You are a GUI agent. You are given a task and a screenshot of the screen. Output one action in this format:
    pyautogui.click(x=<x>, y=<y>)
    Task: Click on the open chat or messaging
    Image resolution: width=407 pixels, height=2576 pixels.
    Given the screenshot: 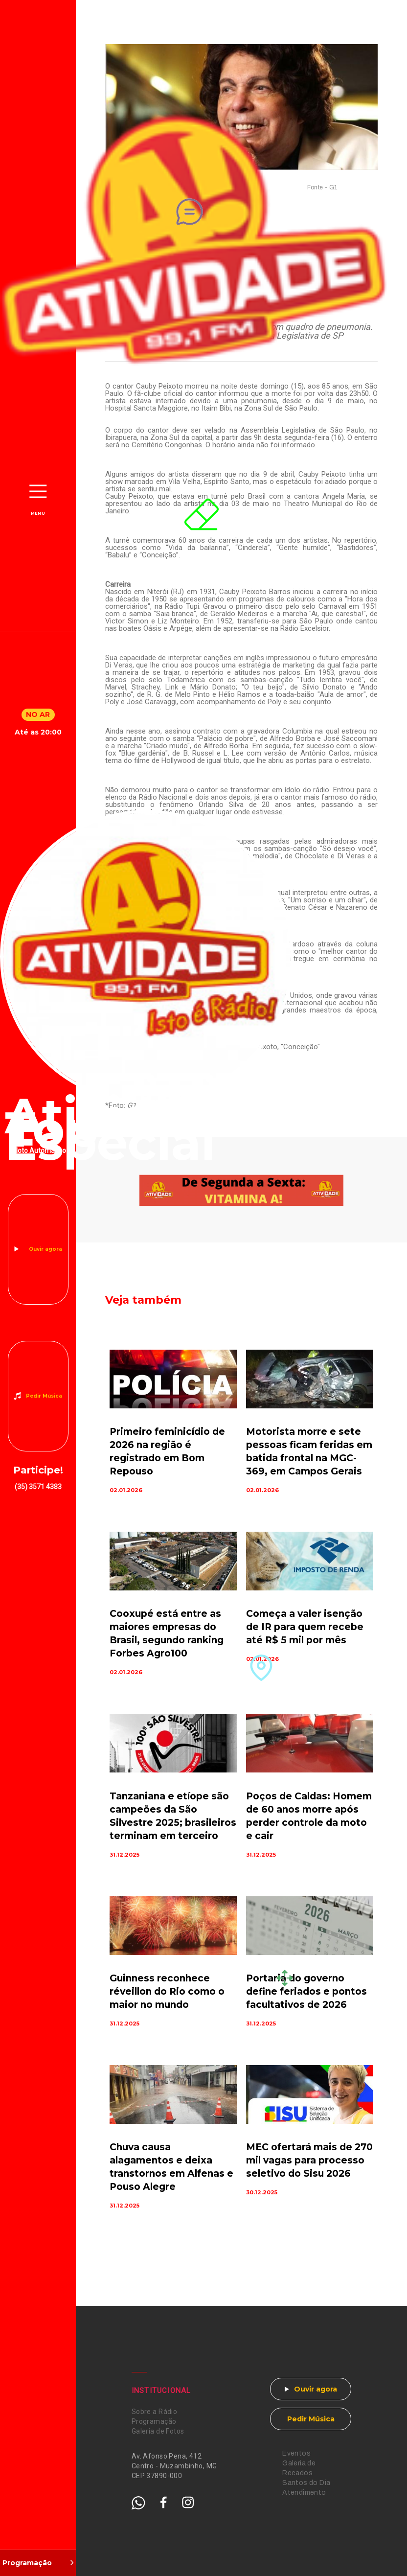 What is the action you would take?
    pyautogui.click(x=189, y=211)
    